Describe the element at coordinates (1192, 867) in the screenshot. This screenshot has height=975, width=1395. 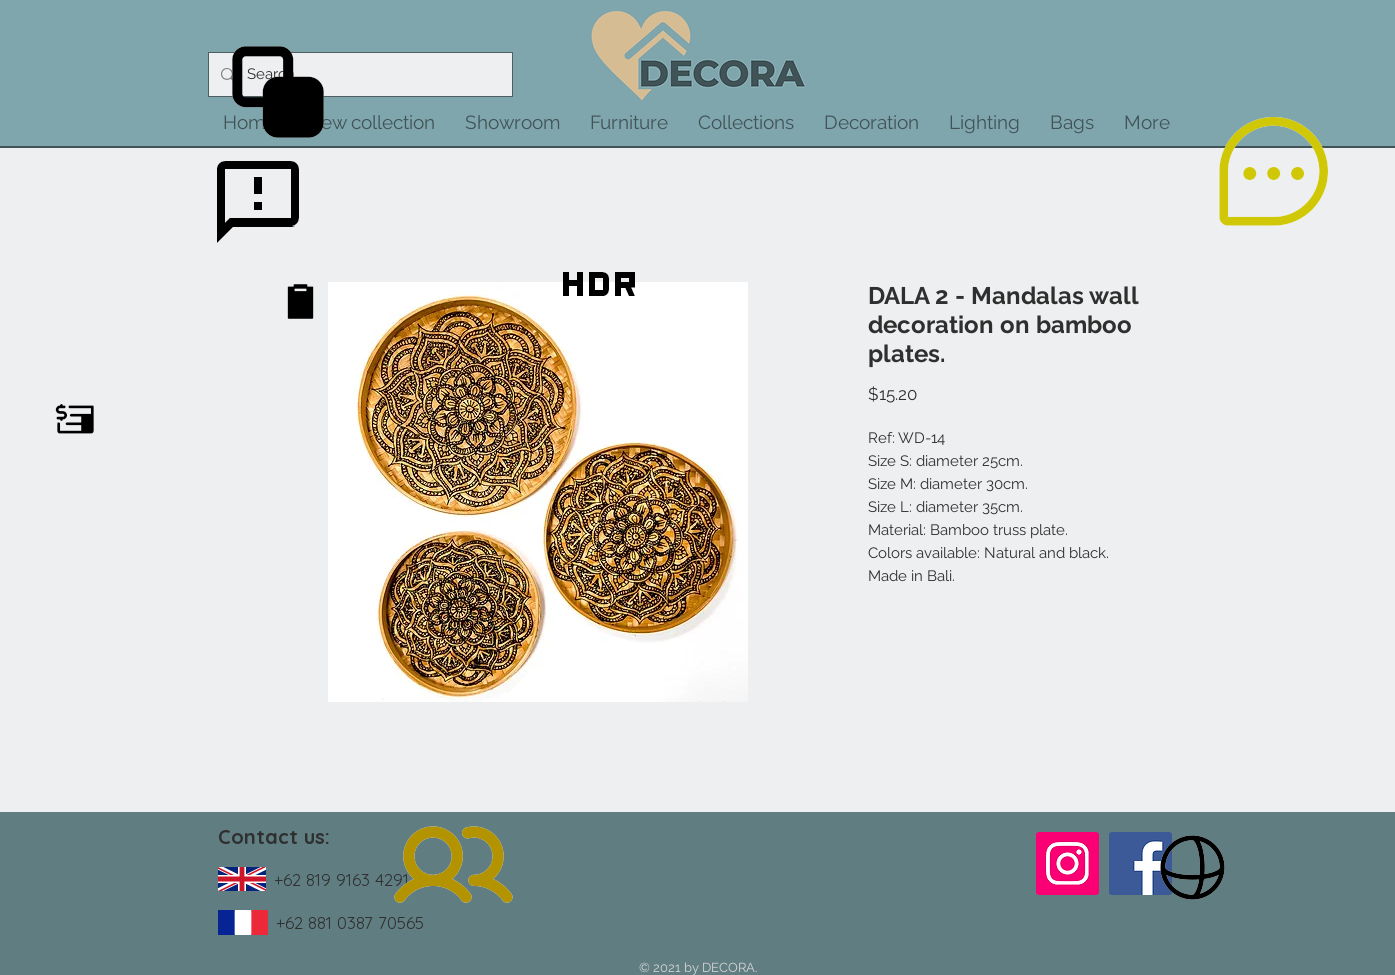
I see `access global or worldwide settings` at that location.